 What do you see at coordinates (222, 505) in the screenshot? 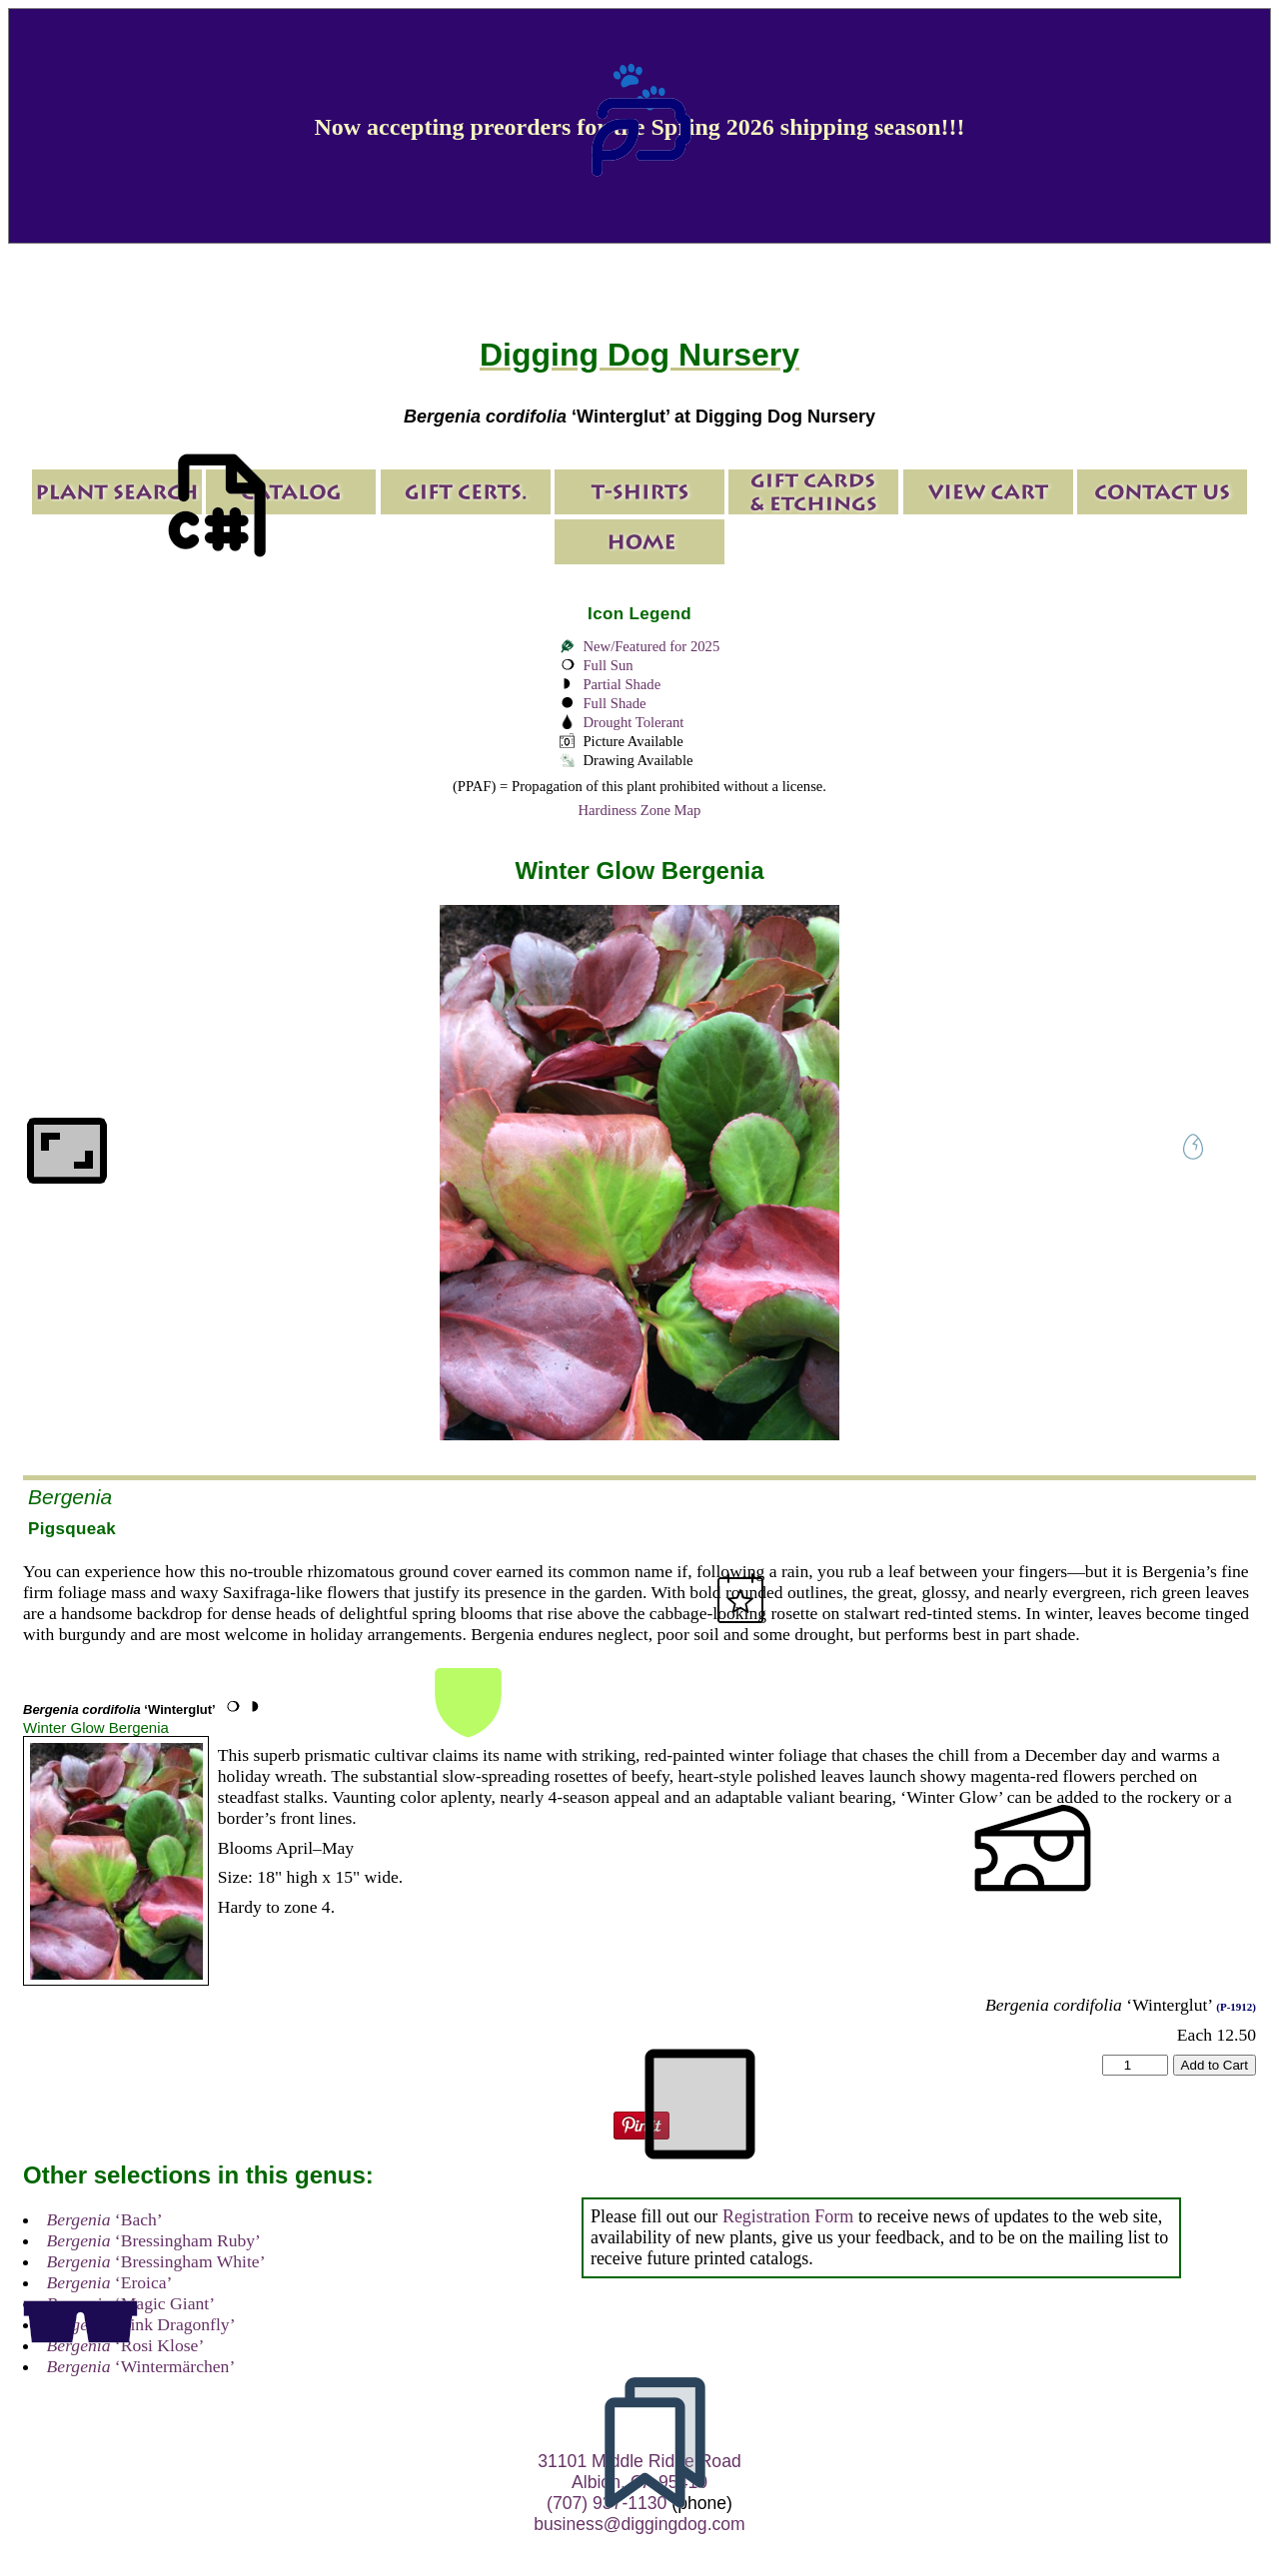
I see `open a C# source code file` at bounding box center [222, 505].